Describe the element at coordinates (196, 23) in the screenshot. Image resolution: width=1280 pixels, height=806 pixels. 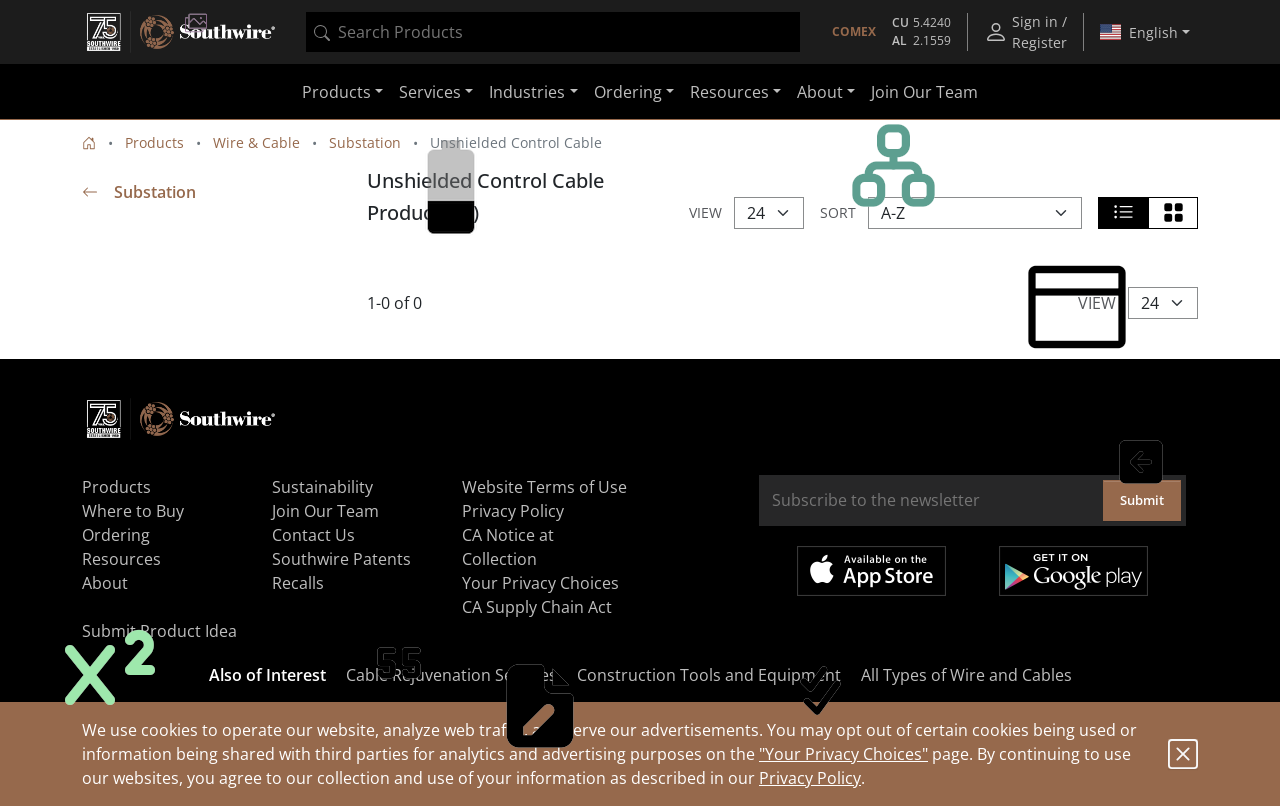
I see `view photo gallery` at that location.